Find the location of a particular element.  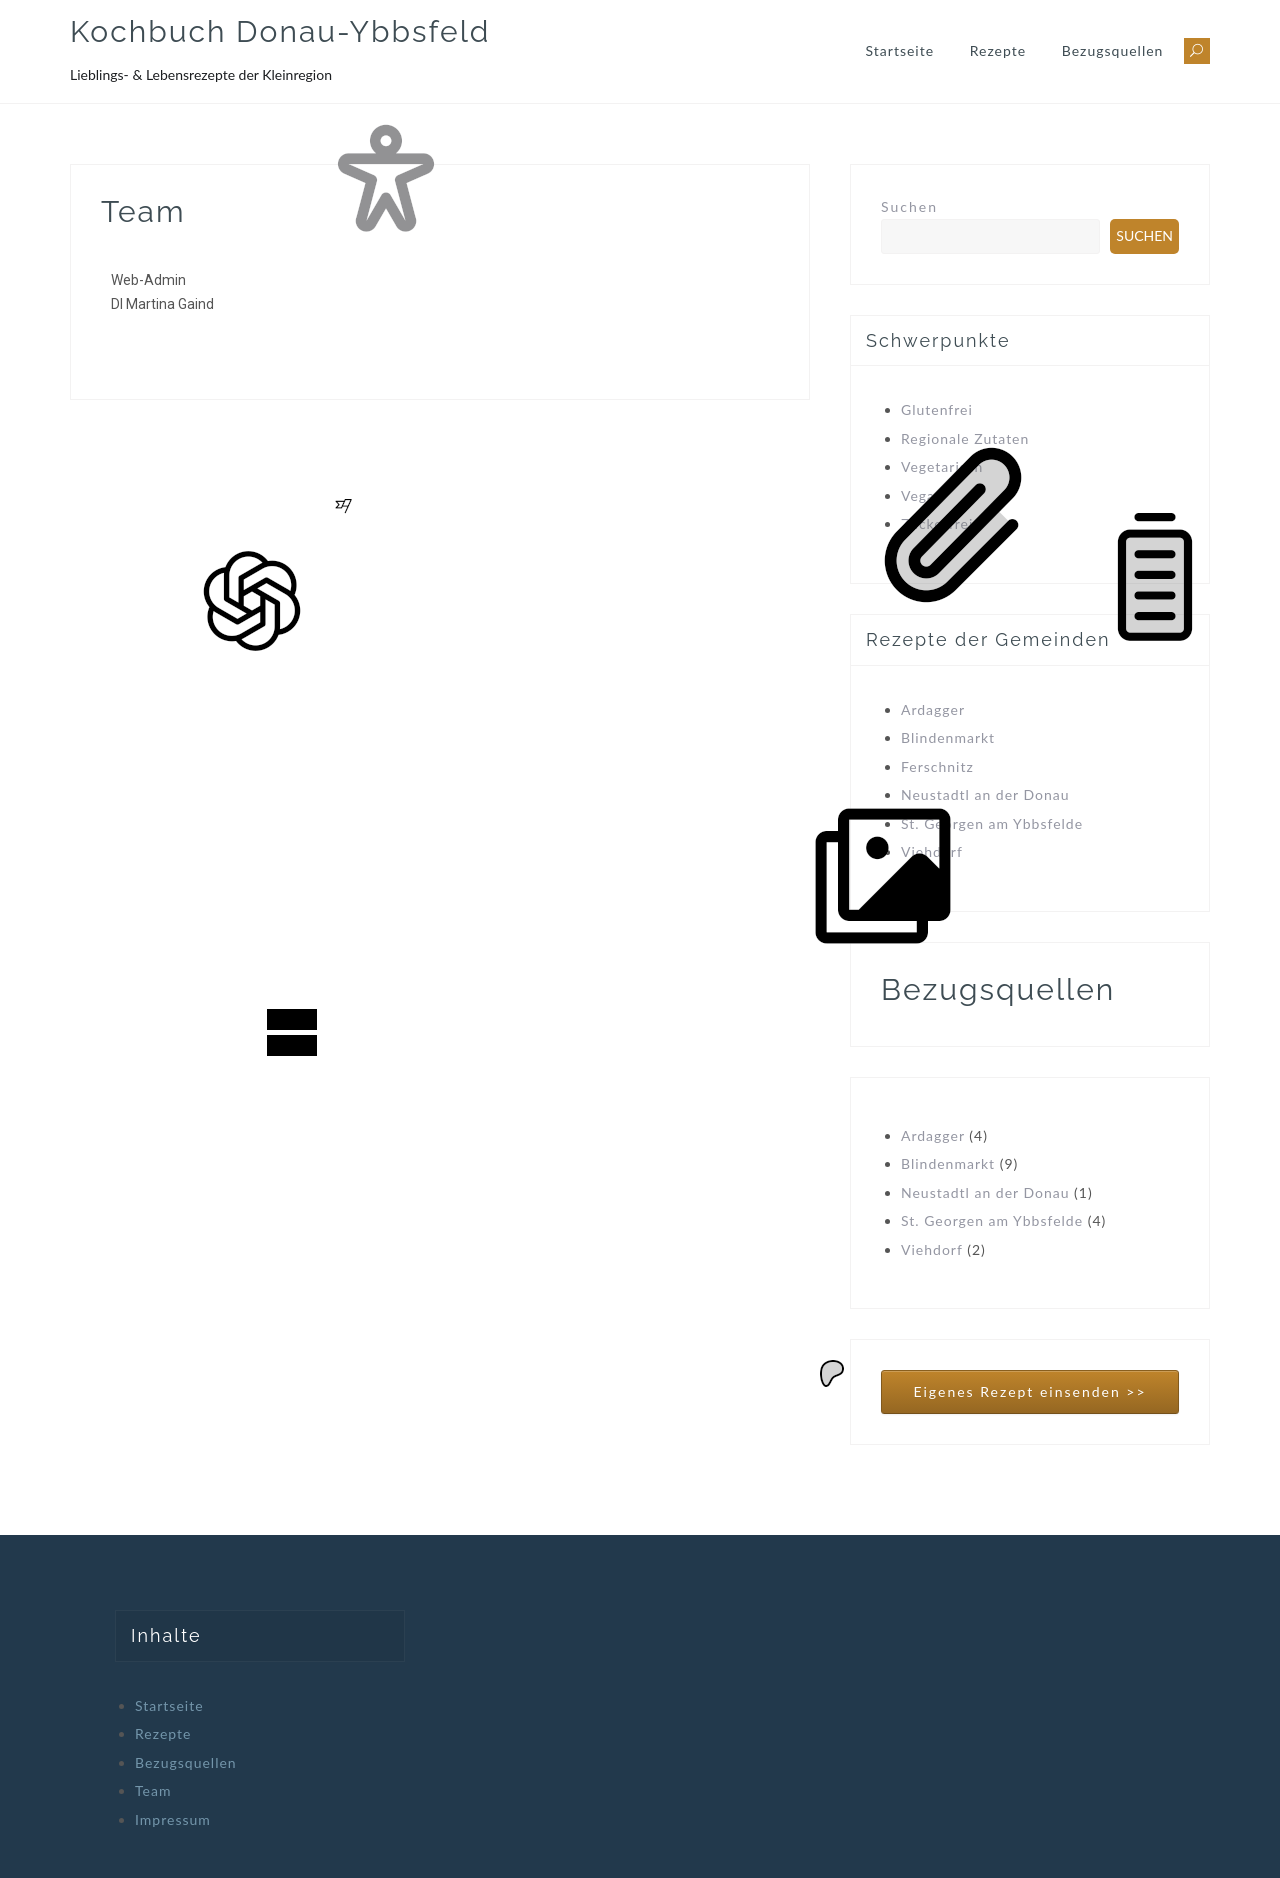

view photo gallery or image library is located at coordinates (883, 876).